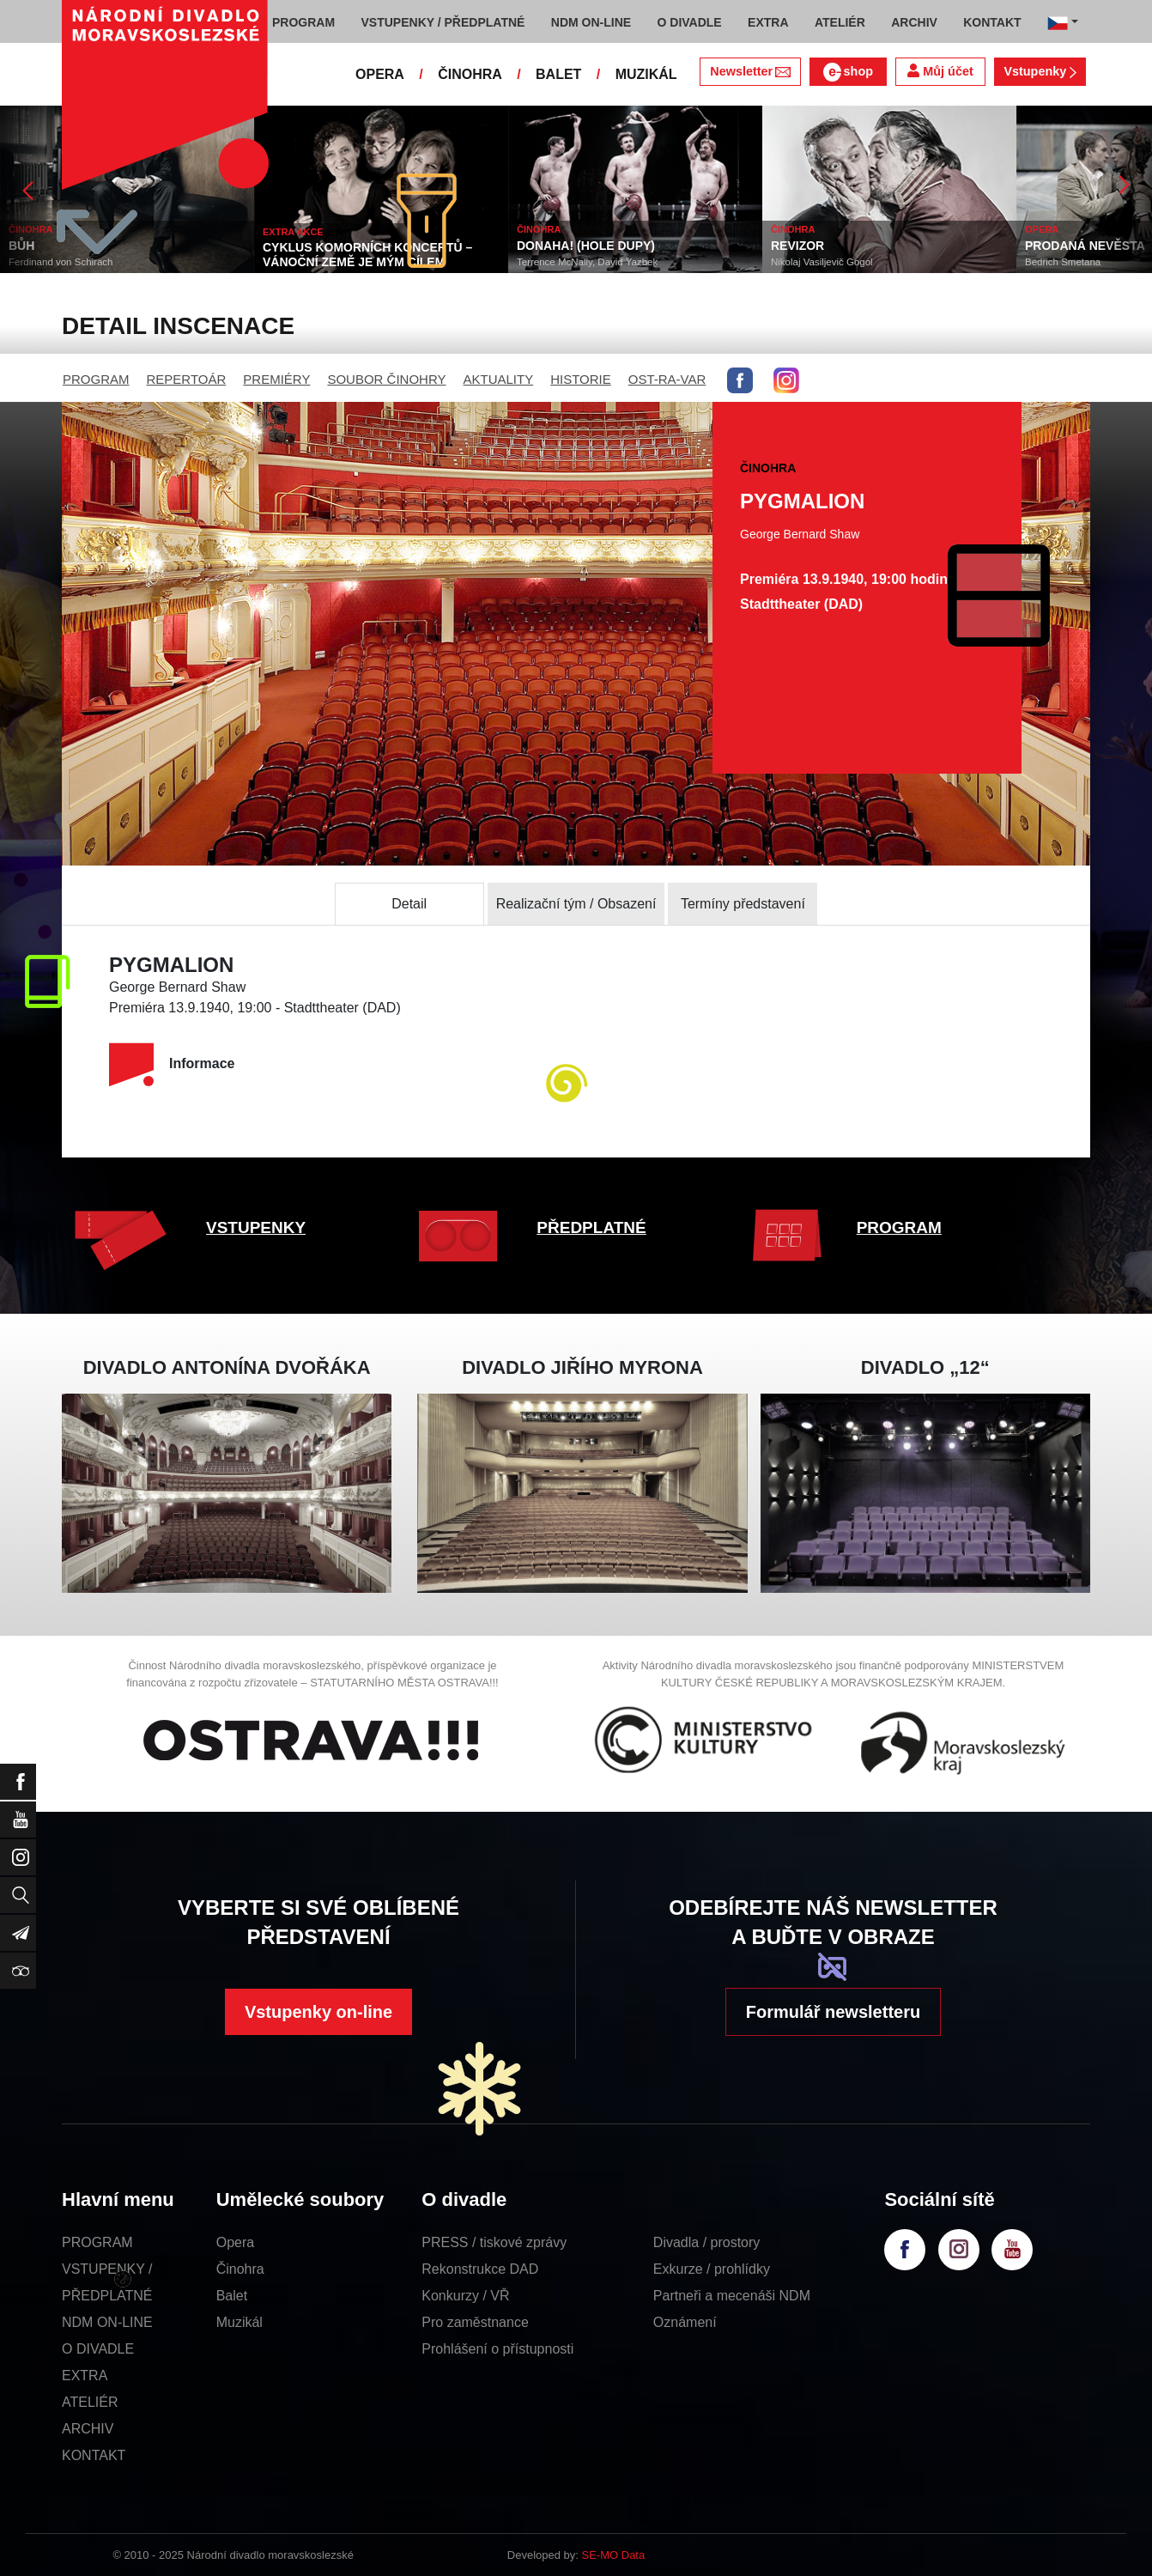 Image resolution: width=1152 pixels, height=2576 pixels. Describe the element at coordinates (998, 595) in the screenshot. I see `split view into top and bottom panels` at that location.